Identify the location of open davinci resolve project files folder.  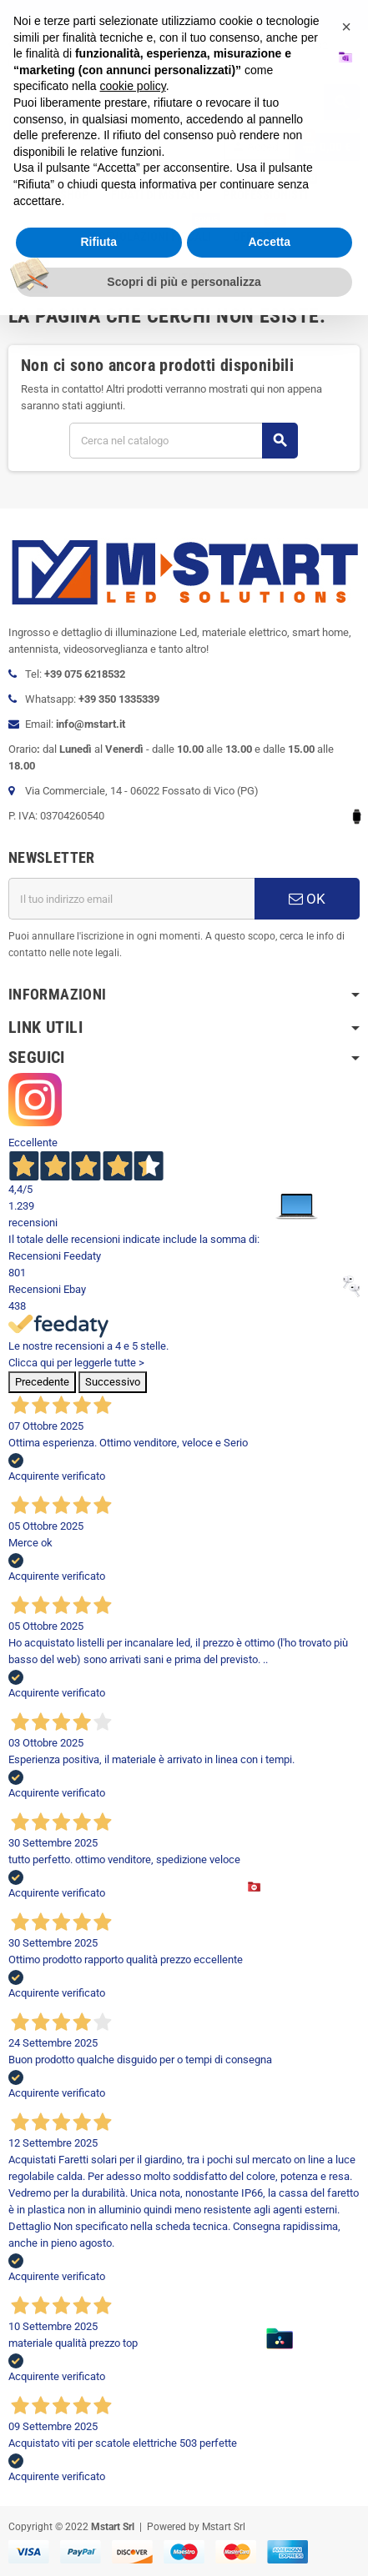
(280, 2339).